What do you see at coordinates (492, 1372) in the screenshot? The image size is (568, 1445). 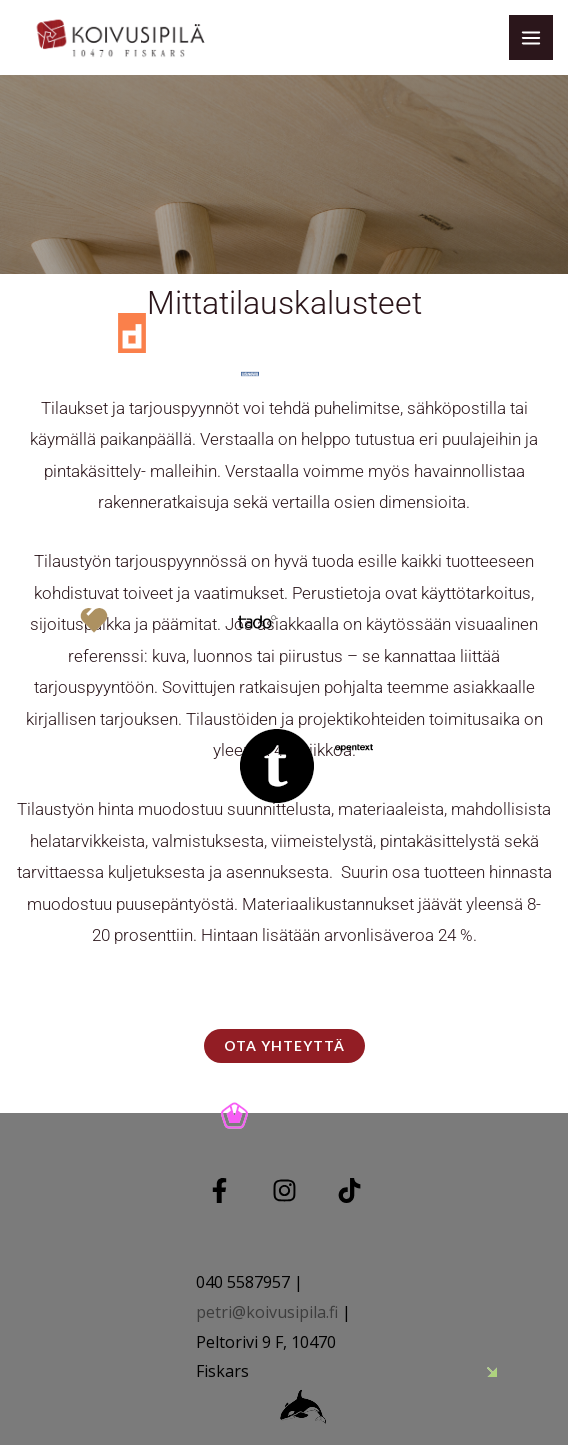 I see `navigate to the next item below` at bounding box center [492, 1372].